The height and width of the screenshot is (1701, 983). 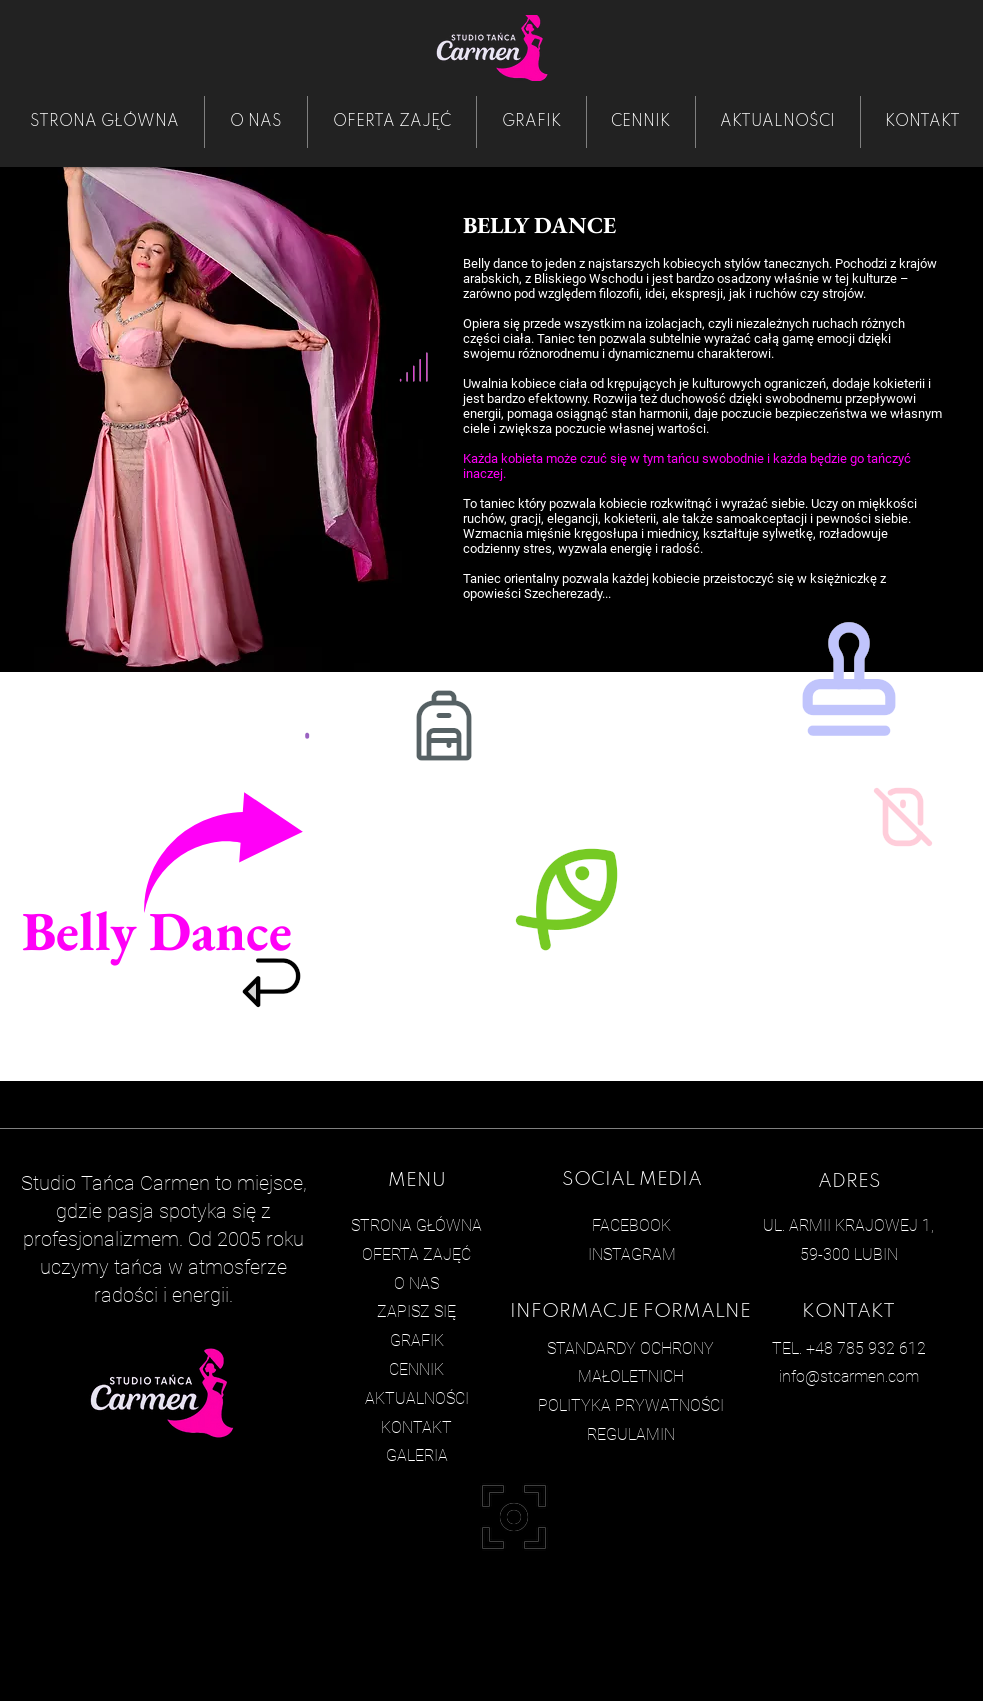 I want to click on indicates no cellular signal available, so click(x=329, y=718).